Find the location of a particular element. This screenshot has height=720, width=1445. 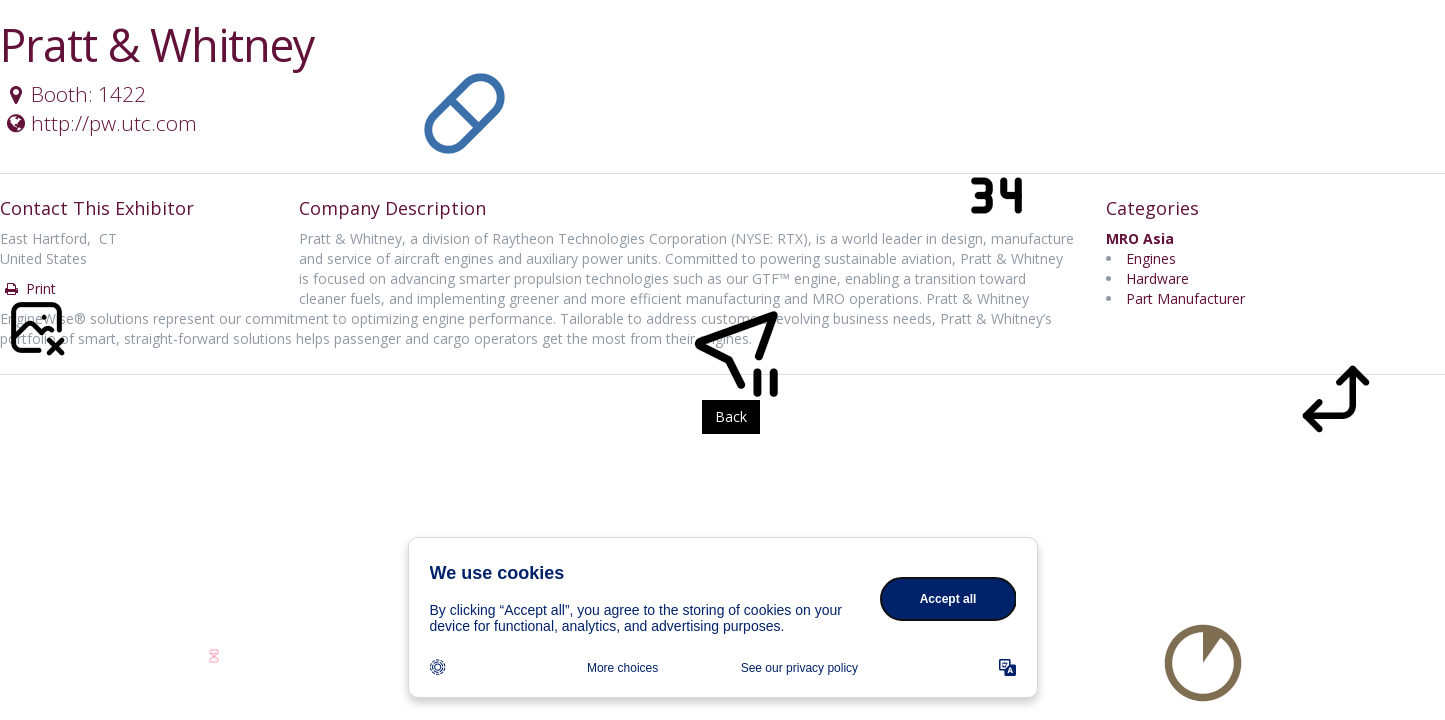

move content to upper left corner is located at coordinates (1336, 399).